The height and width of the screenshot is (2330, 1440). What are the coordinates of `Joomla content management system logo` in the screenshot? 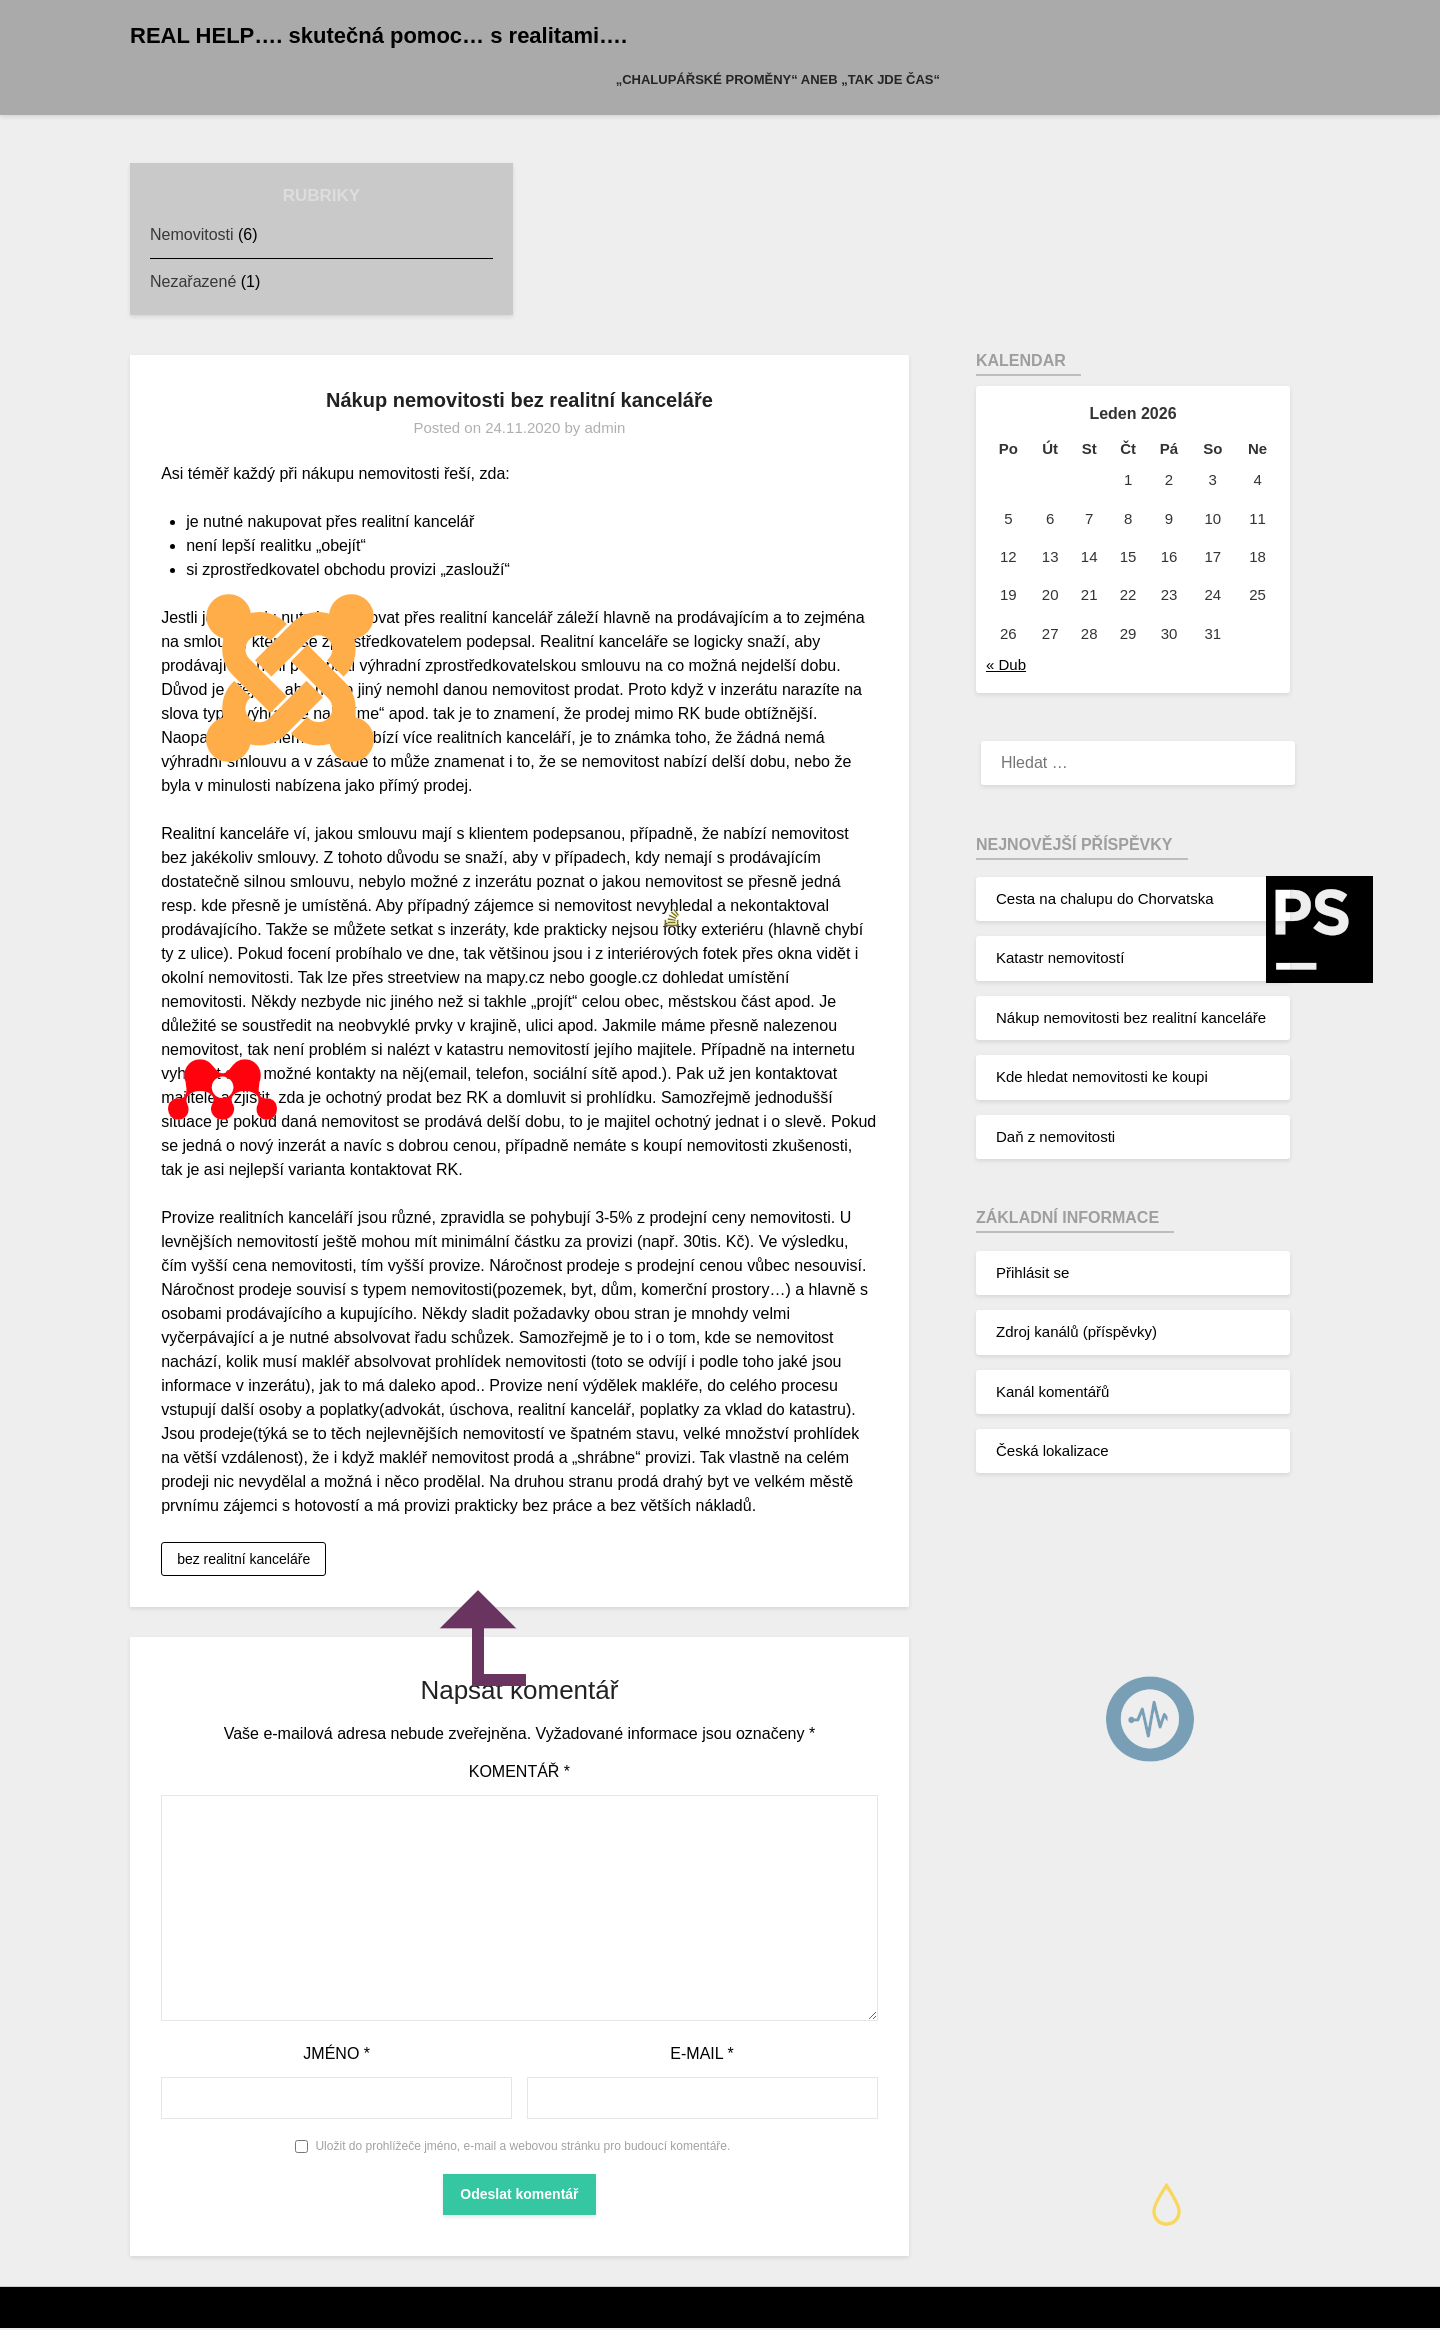 It's located at (290, 678).